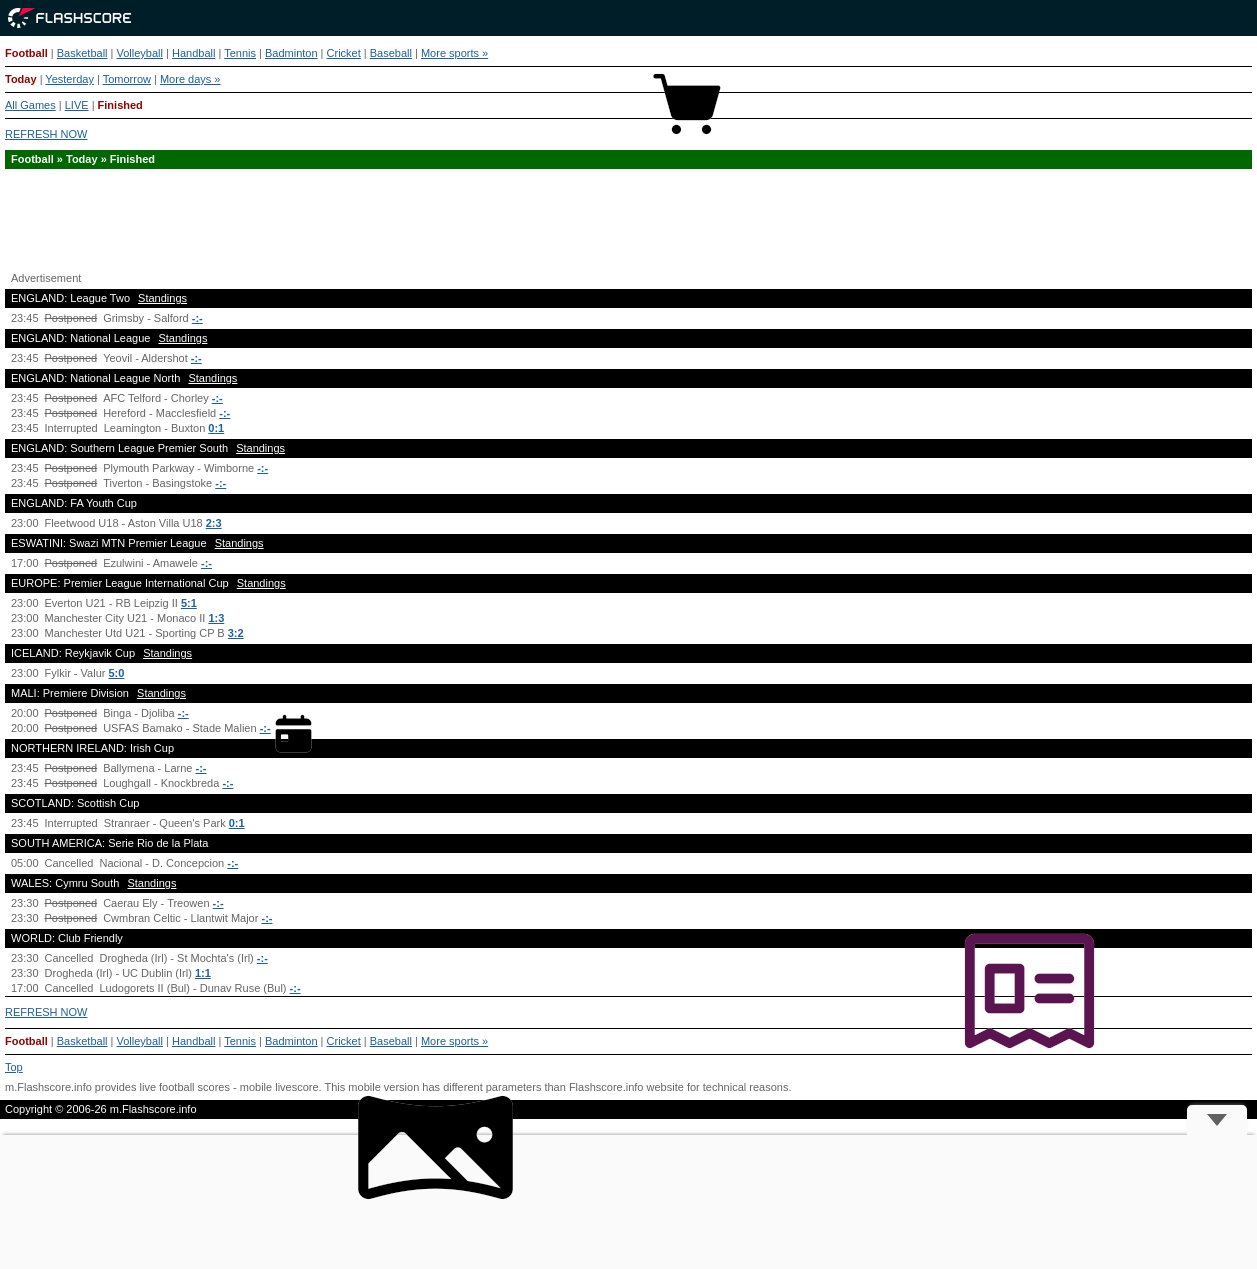  Describe the element at coordinates (293, 734) in the screenshot. I see `open the calendar or schedule view` at that location.